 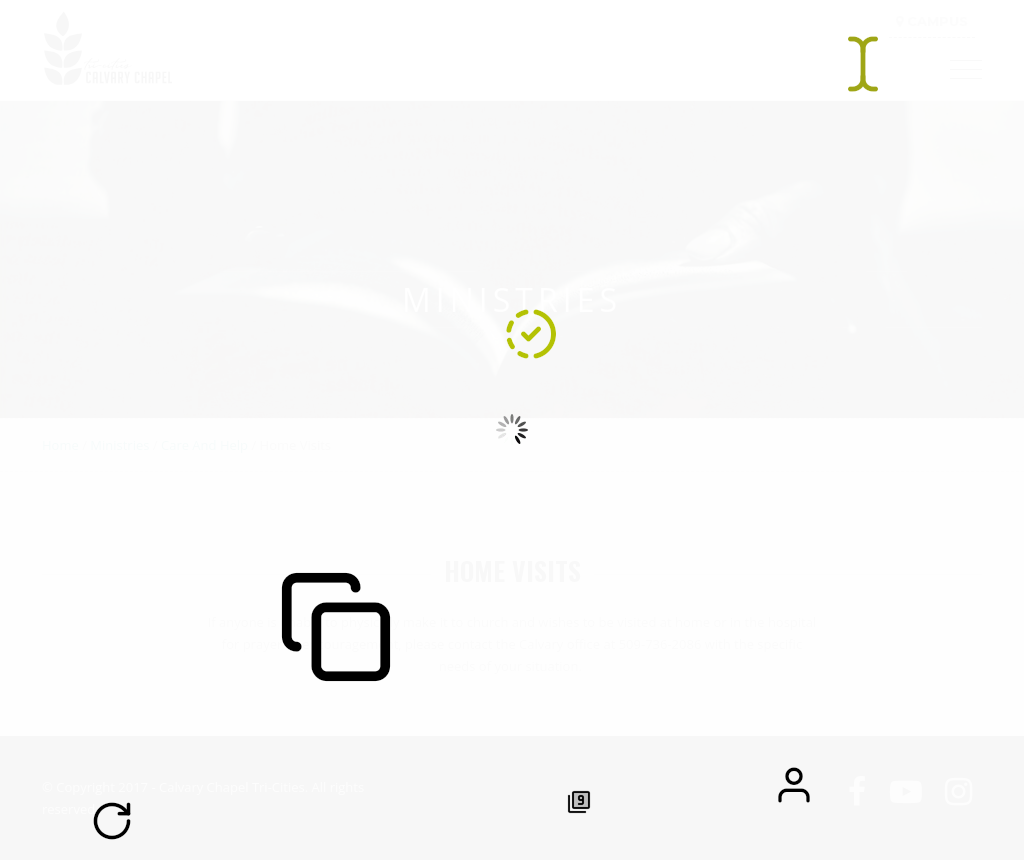 I want to click on indicates 9 items in a stack or collection, so click(x=579, y=802).